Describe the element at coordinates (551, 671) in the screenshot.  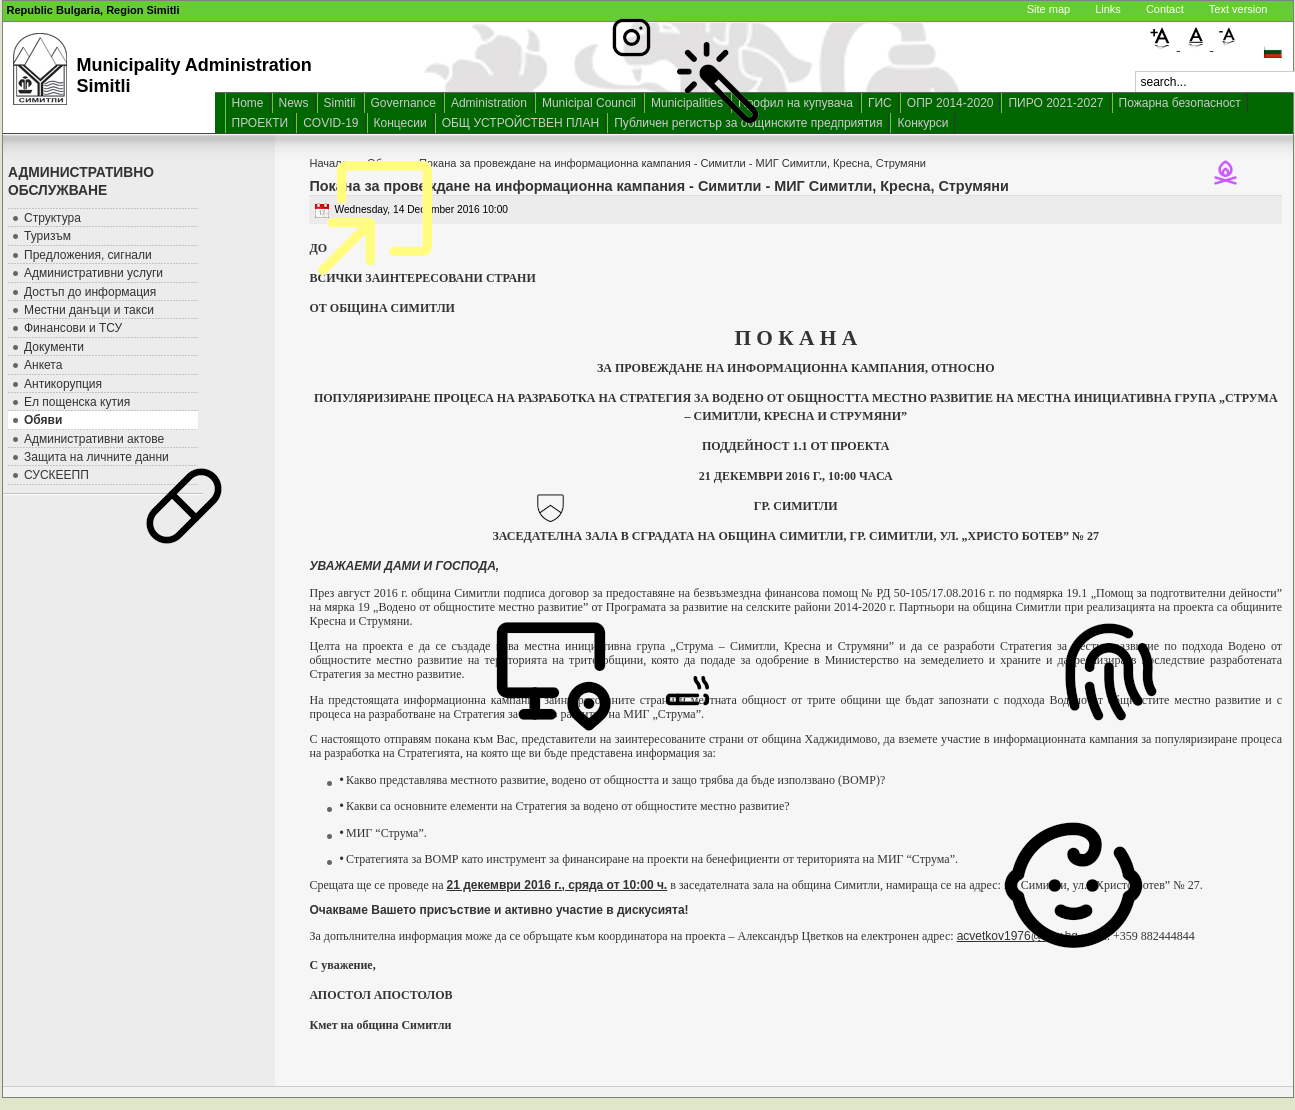
I see `pin this device to your workspace` at that location.